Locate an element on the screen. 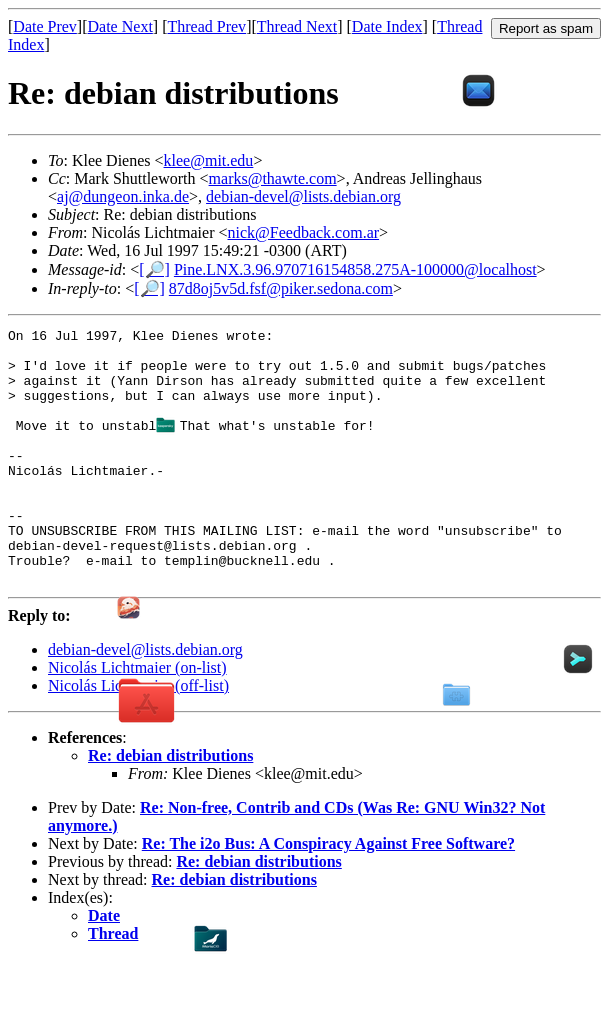 This screenshot has width=609, height=1010. open halloy IRC client is located at coordinates (128, 607).